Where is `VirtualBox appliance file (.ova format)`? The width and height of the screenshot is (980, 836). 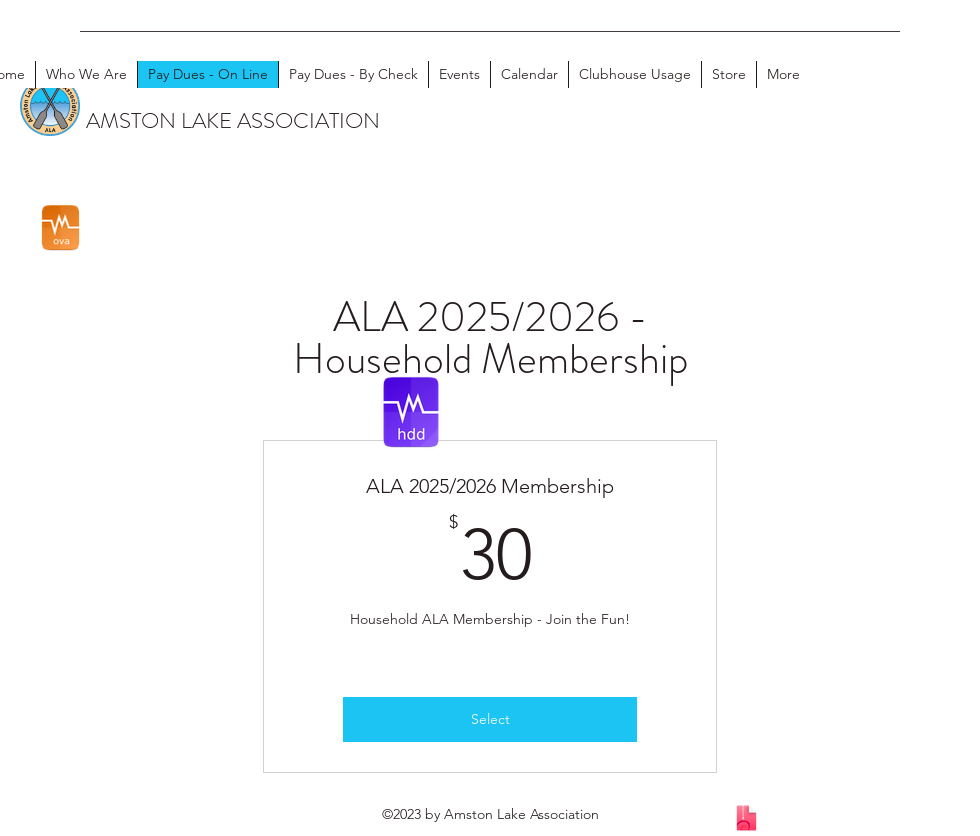 VirtualBox appliance file (.ova format) is located at coordinates (60, 227).